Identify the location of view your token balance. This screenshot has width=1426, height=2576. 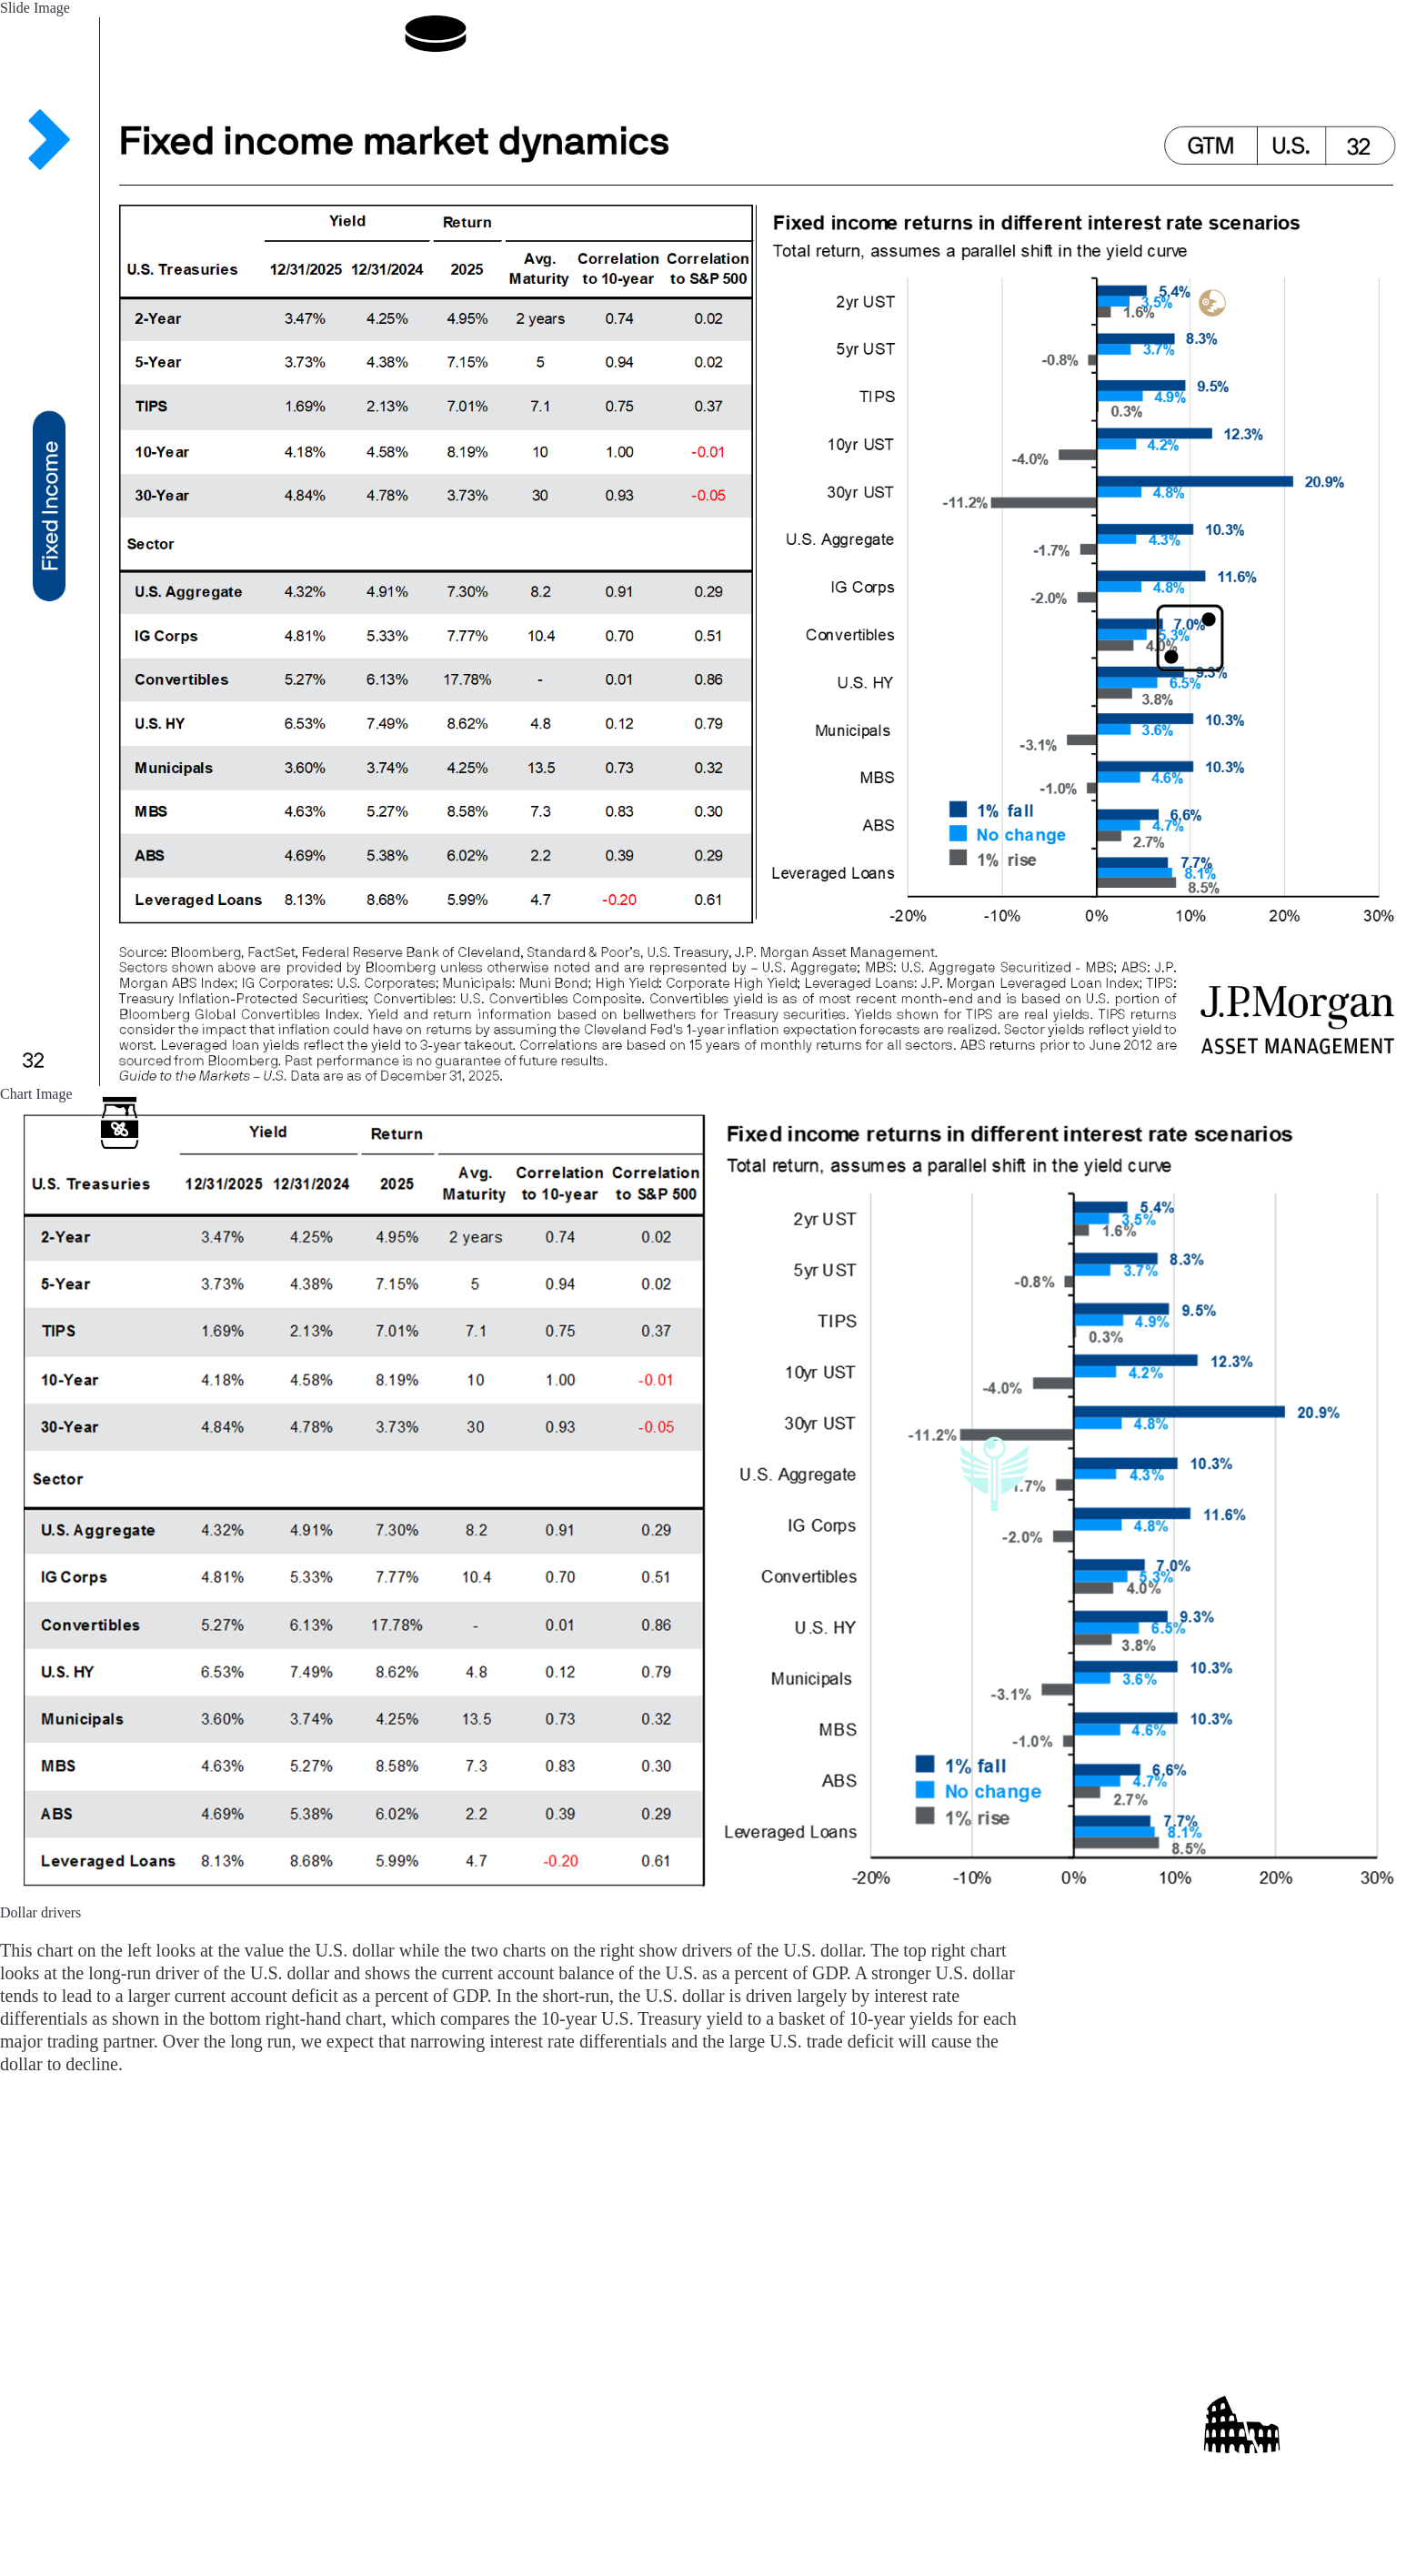
(436, 34).